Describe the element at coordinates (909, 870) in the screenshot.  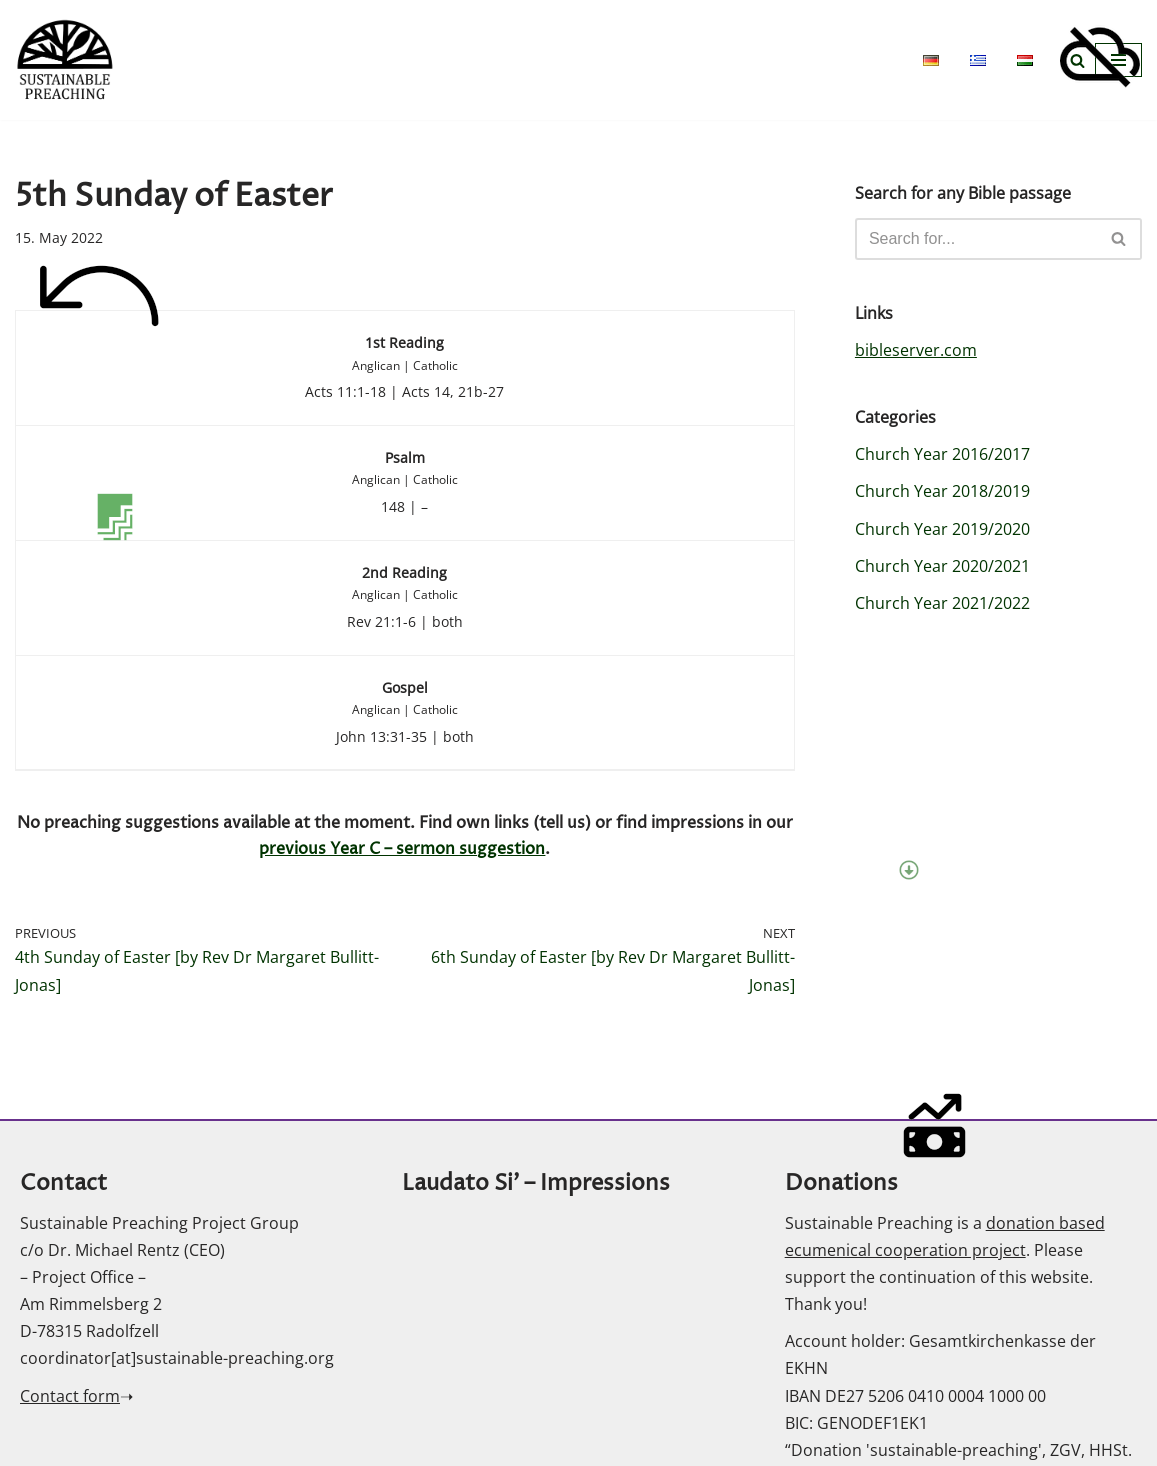
I see `download a file or content` at that location.